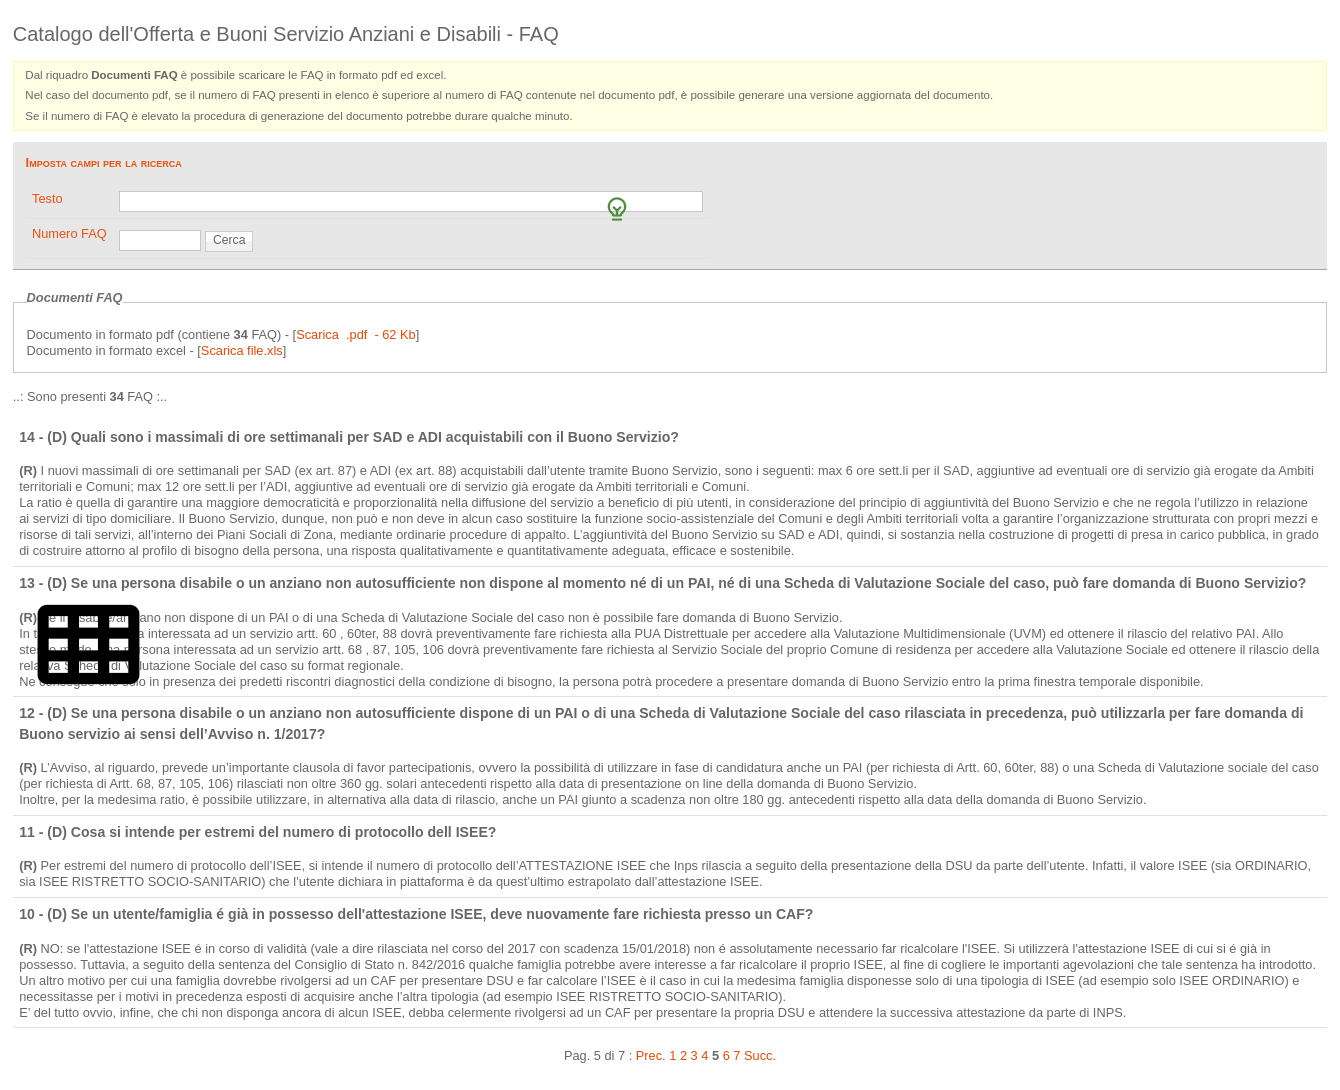 This screenshot has width=1340, height=1090. Describe the element at coordinates (617, 209) in the screenshot. I see `access tips or helpful suggestions` at that location.